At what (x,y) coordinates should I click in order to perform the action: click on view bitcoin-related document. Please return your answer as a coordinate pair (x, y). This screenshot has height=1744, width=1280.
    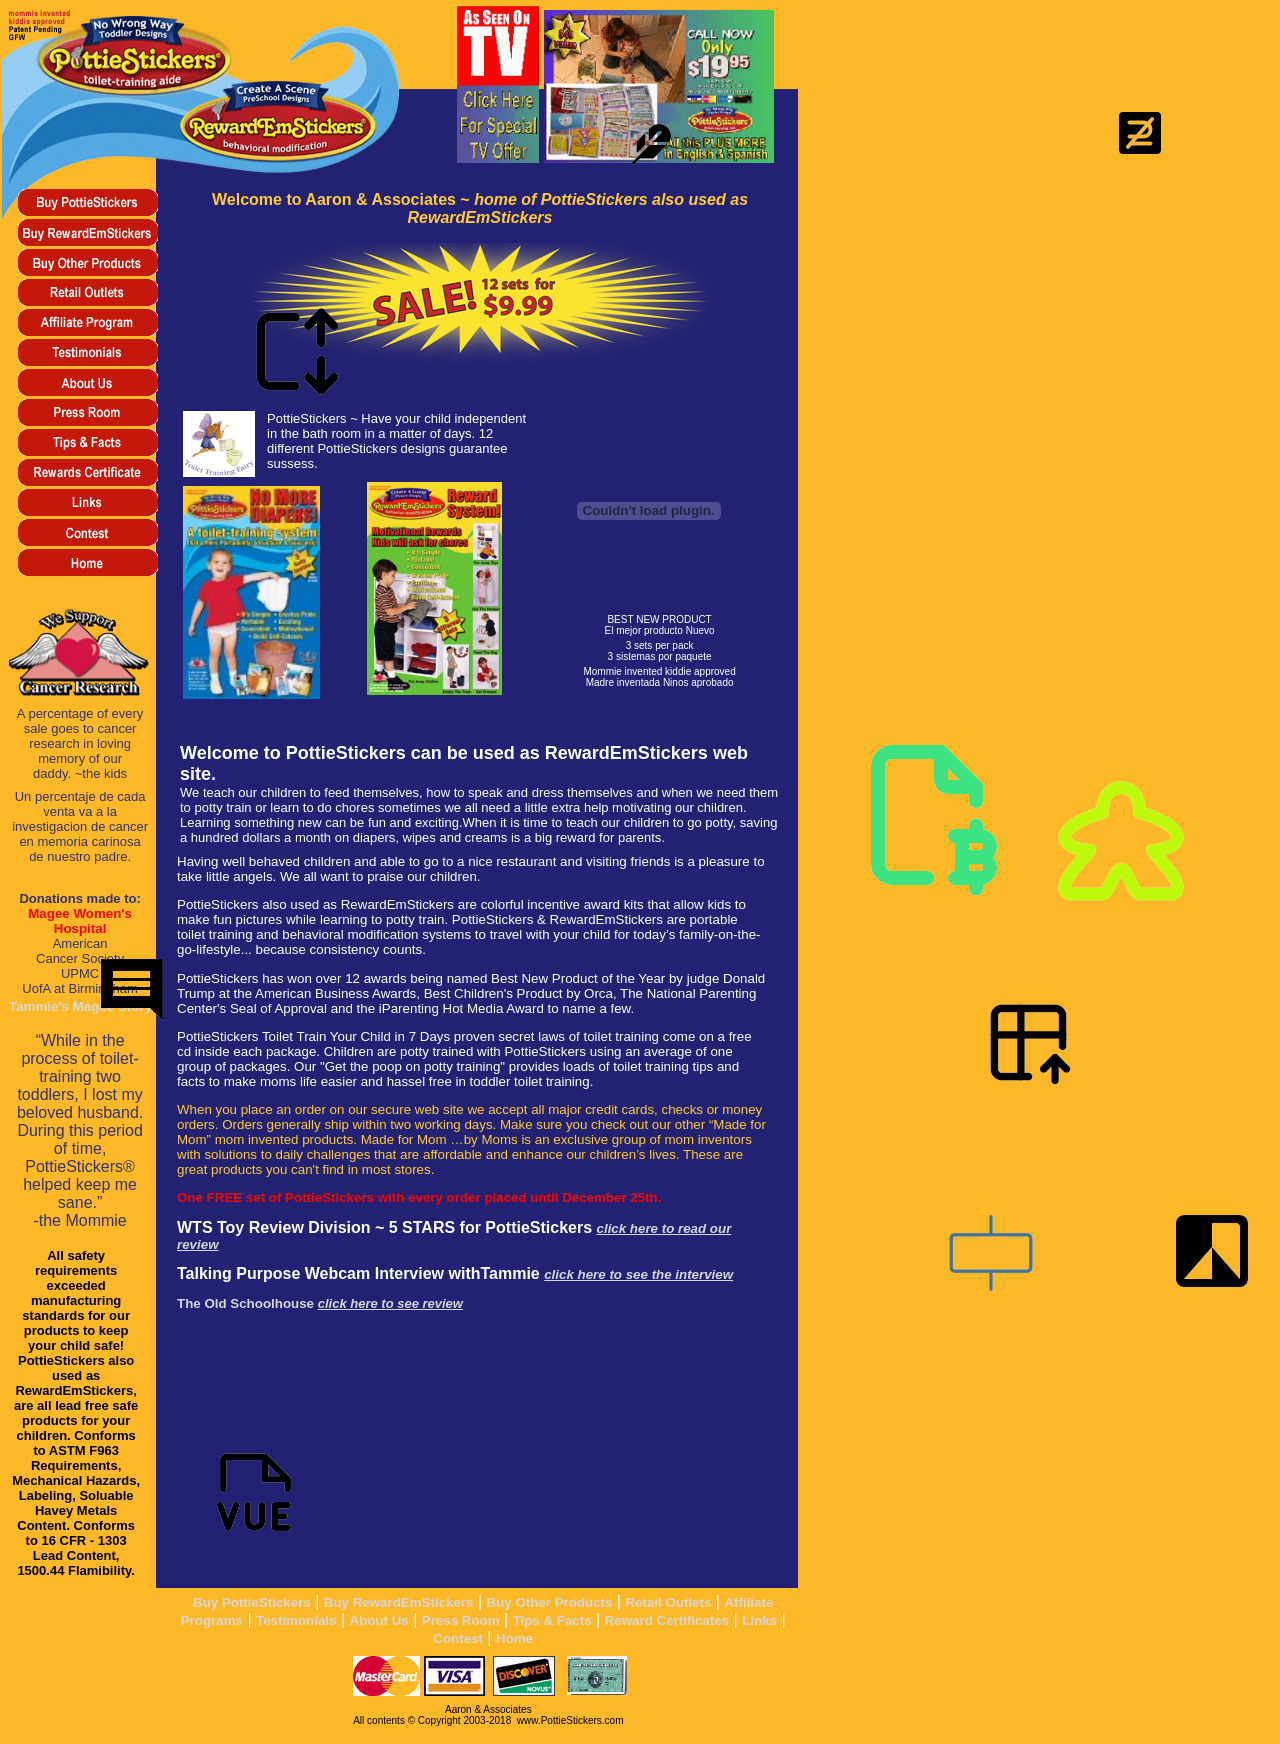
    Looking at the image, I should click on (927, 815).